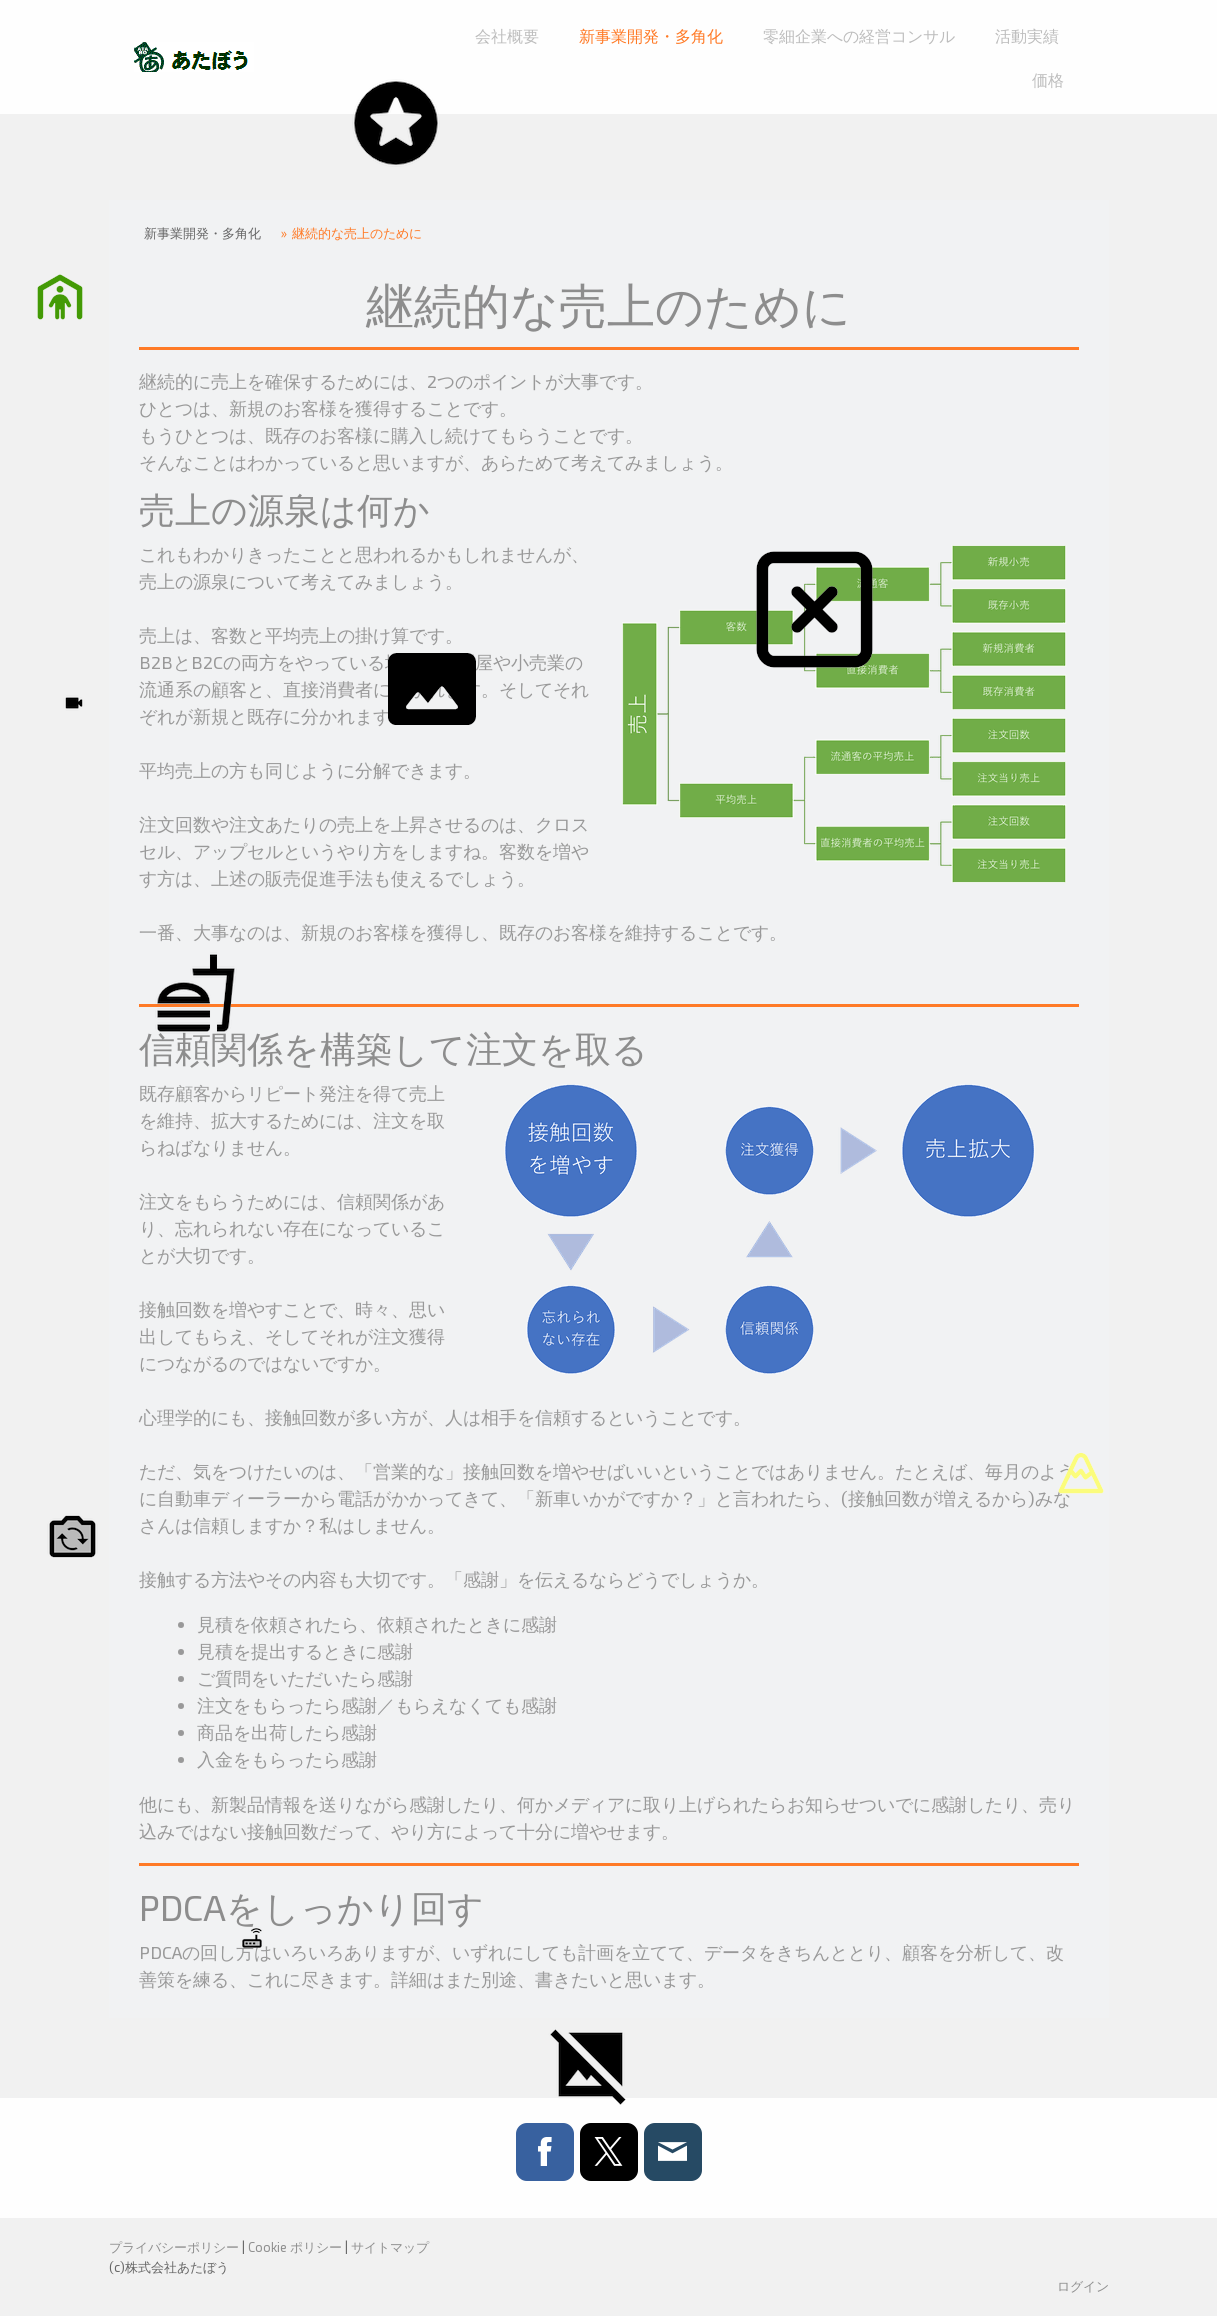 The width and height of the screenshot is (1217, 2316). Describe the element at coordinates (396, 123) in the screenshot. I see `mark item as favorite` at that location.